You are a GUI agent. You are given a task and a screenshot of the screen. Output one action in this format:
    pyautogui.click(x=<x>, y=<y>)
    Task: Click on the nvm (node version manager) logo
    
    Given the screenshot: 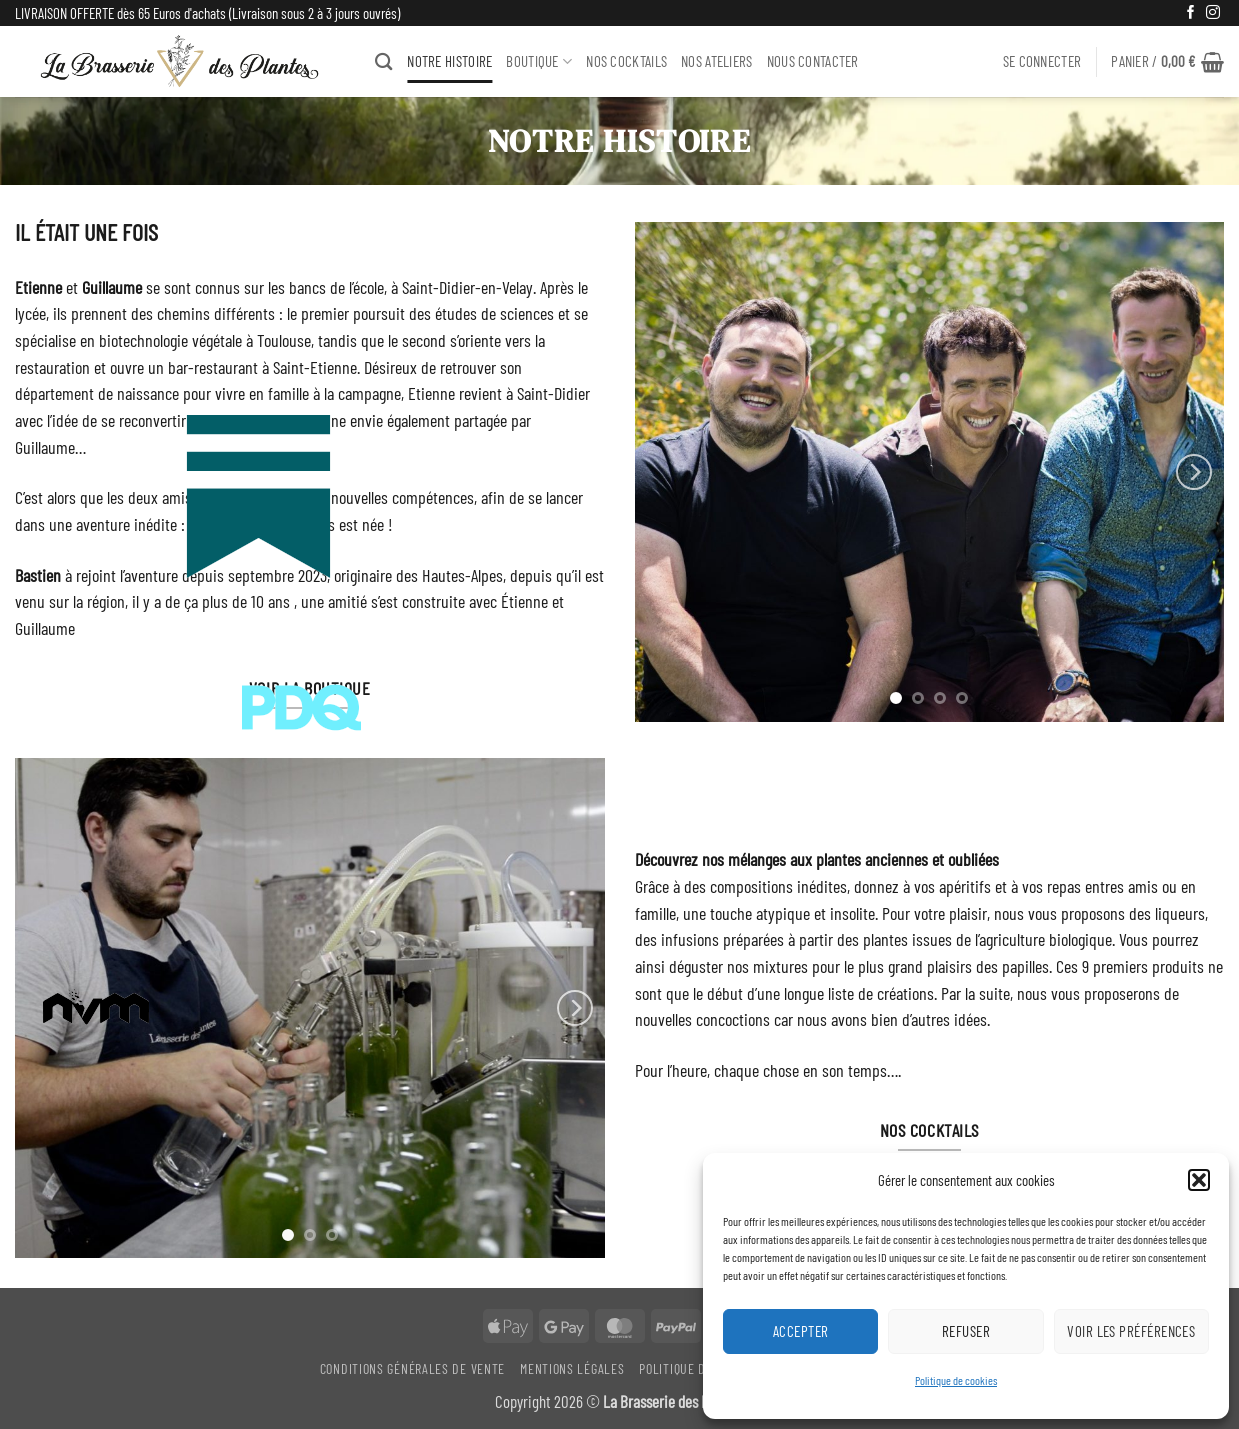 What is the action you would take?
    pyautogui.click(x=96, y=1007)
    